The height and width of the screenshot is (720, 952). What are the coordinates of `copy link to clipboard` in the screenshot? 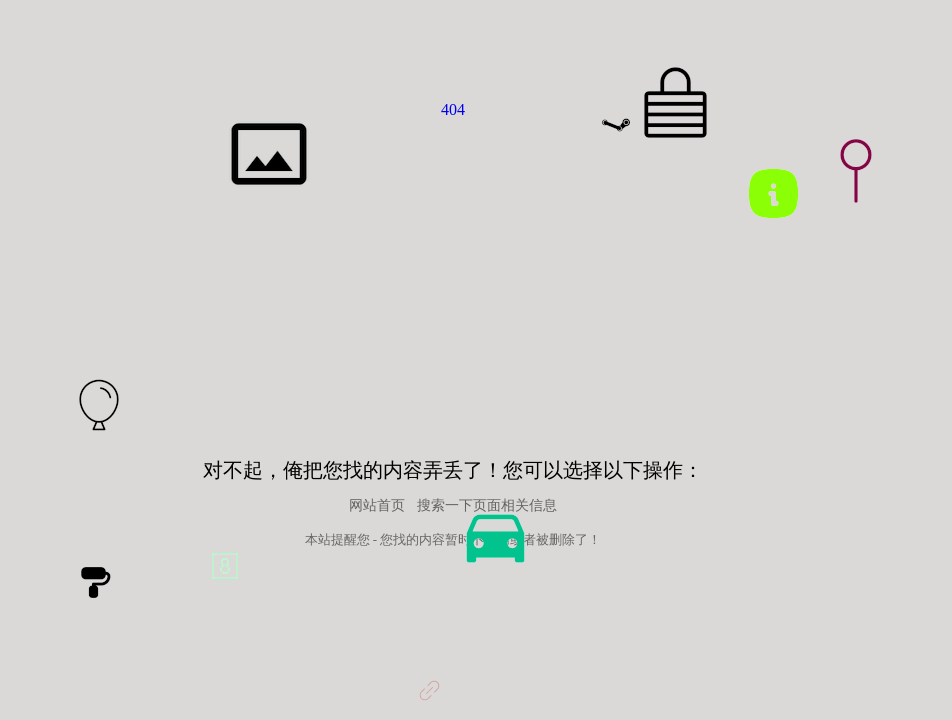 It's located at (429, 690).